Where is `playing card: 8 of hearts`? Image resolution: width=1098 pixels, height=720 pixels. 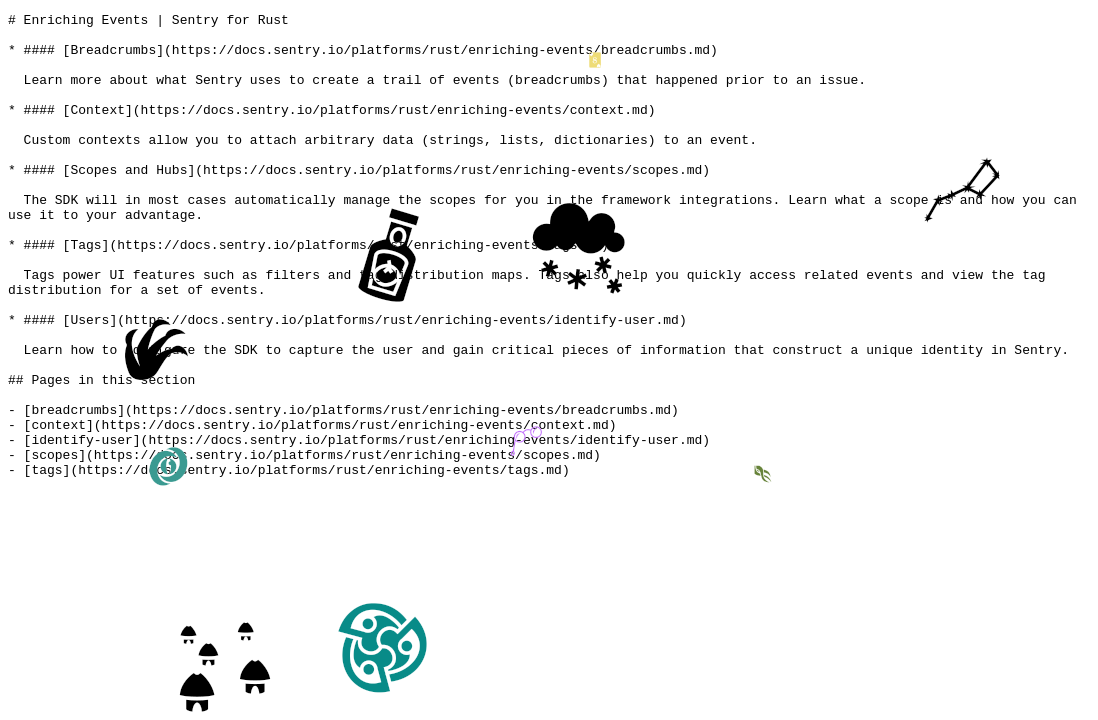
playing card: 8 of hearts is located at coordinates (595, 60).